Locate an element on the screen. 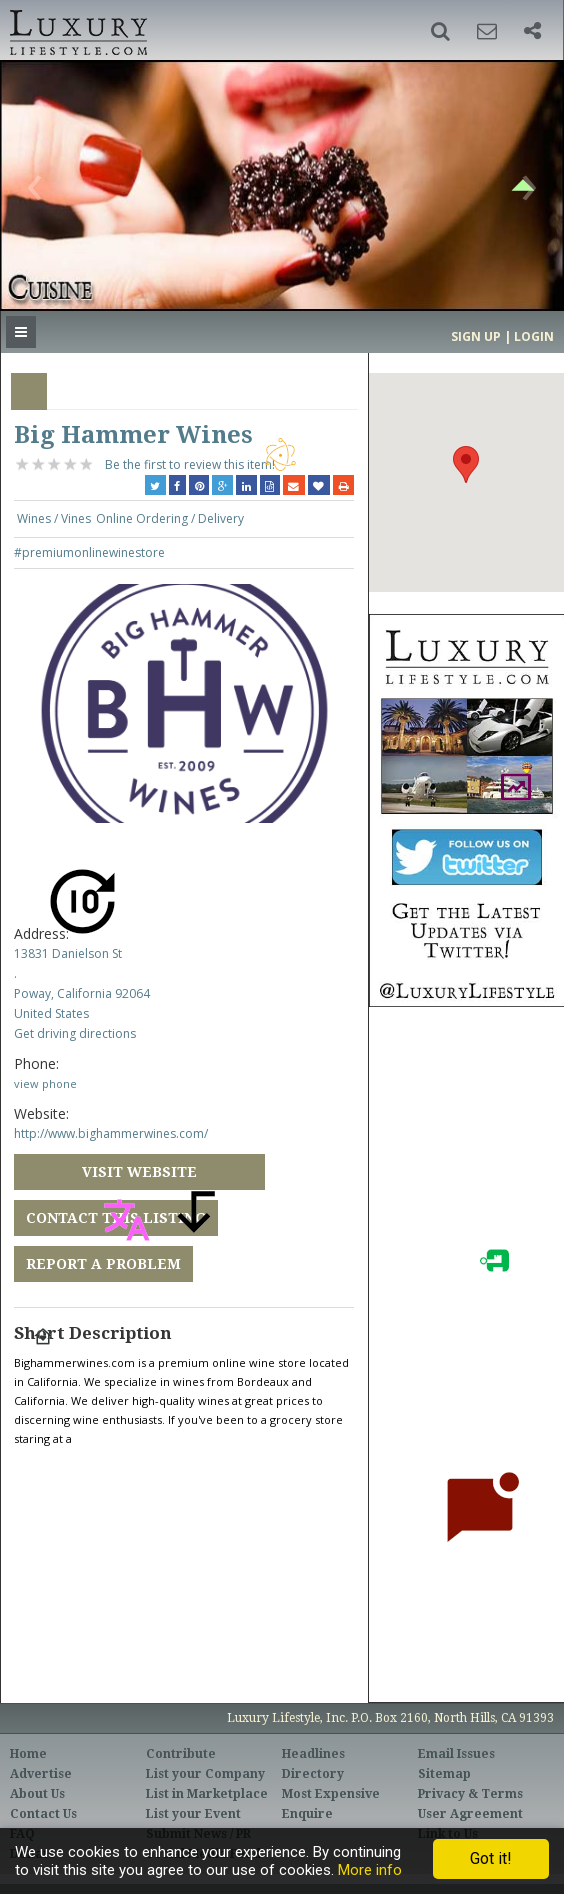 The image size is (564, 1894). navigate to your favorite or loved home is located at coordinates (43, 1337).